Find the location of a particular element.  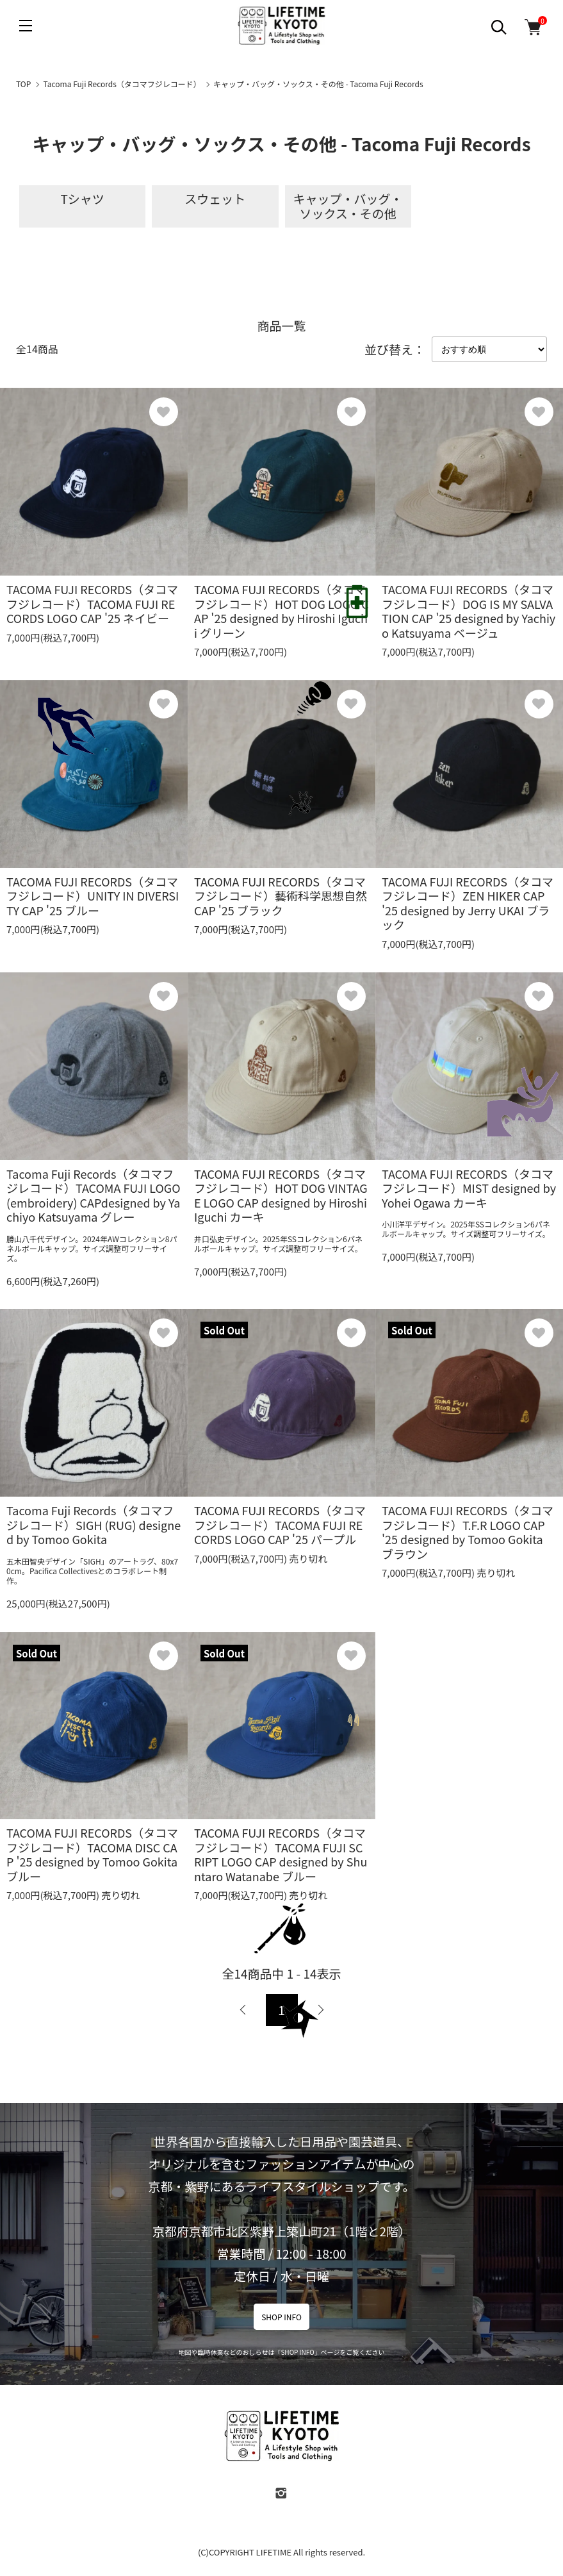

travel or journey-related game feature is located at coordinates (279, 1927).